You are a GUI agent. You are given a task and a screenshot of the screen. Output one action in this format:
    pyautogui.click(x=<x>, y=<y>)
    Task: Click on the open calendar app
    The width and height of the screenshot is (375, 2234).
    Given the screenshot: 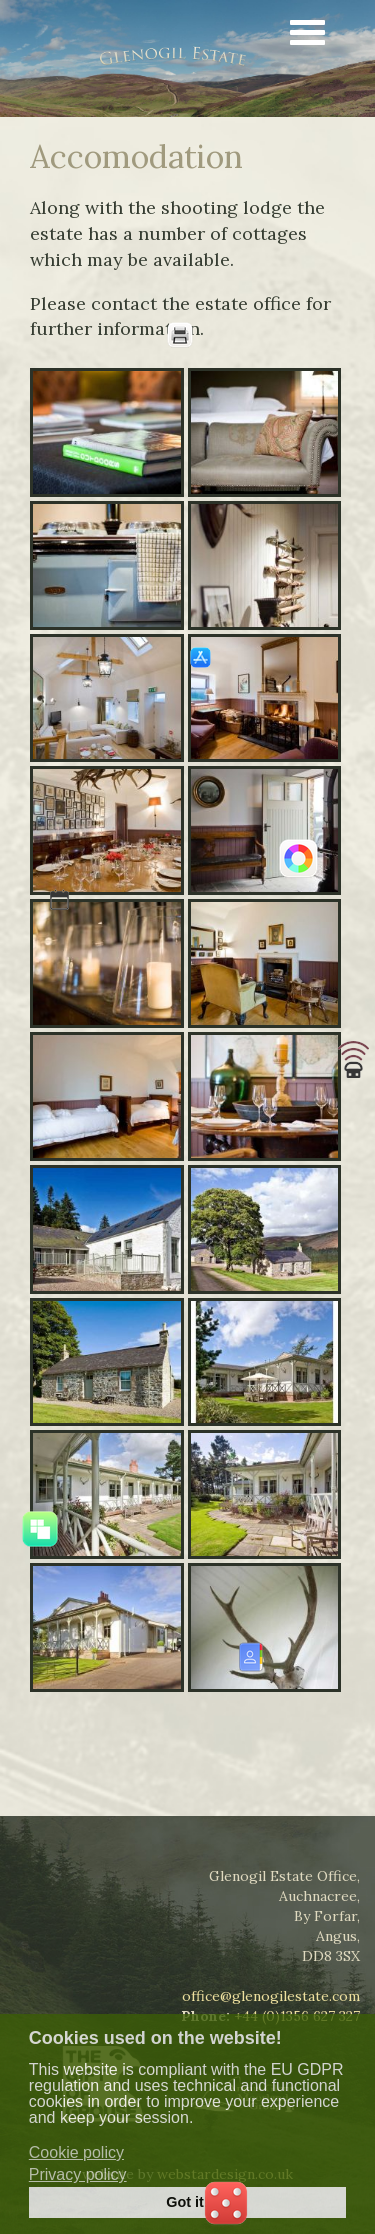 What is the action you would take?
    pyautogui.click(x=59, y=900)
    